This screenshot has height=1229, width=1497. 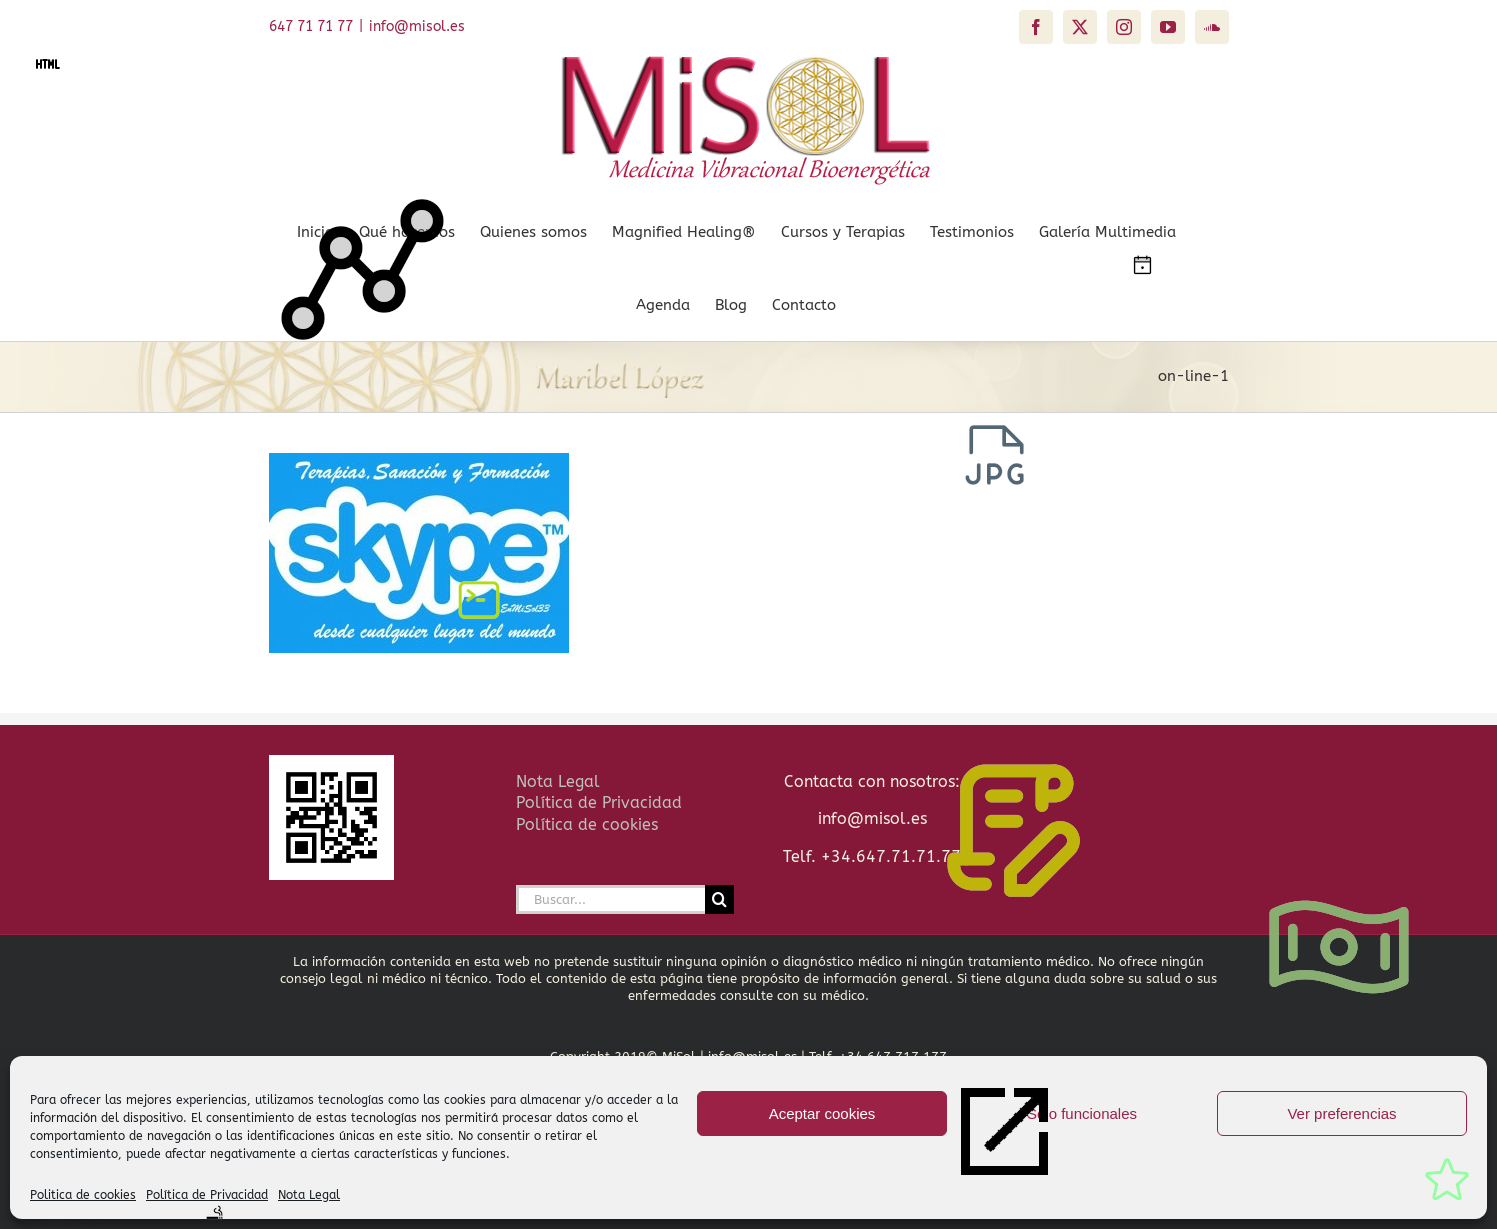 What do you see at coordinates (479, 600) in the screenshot?
I see `open command line or terminal` at bounding box center [479, 600].